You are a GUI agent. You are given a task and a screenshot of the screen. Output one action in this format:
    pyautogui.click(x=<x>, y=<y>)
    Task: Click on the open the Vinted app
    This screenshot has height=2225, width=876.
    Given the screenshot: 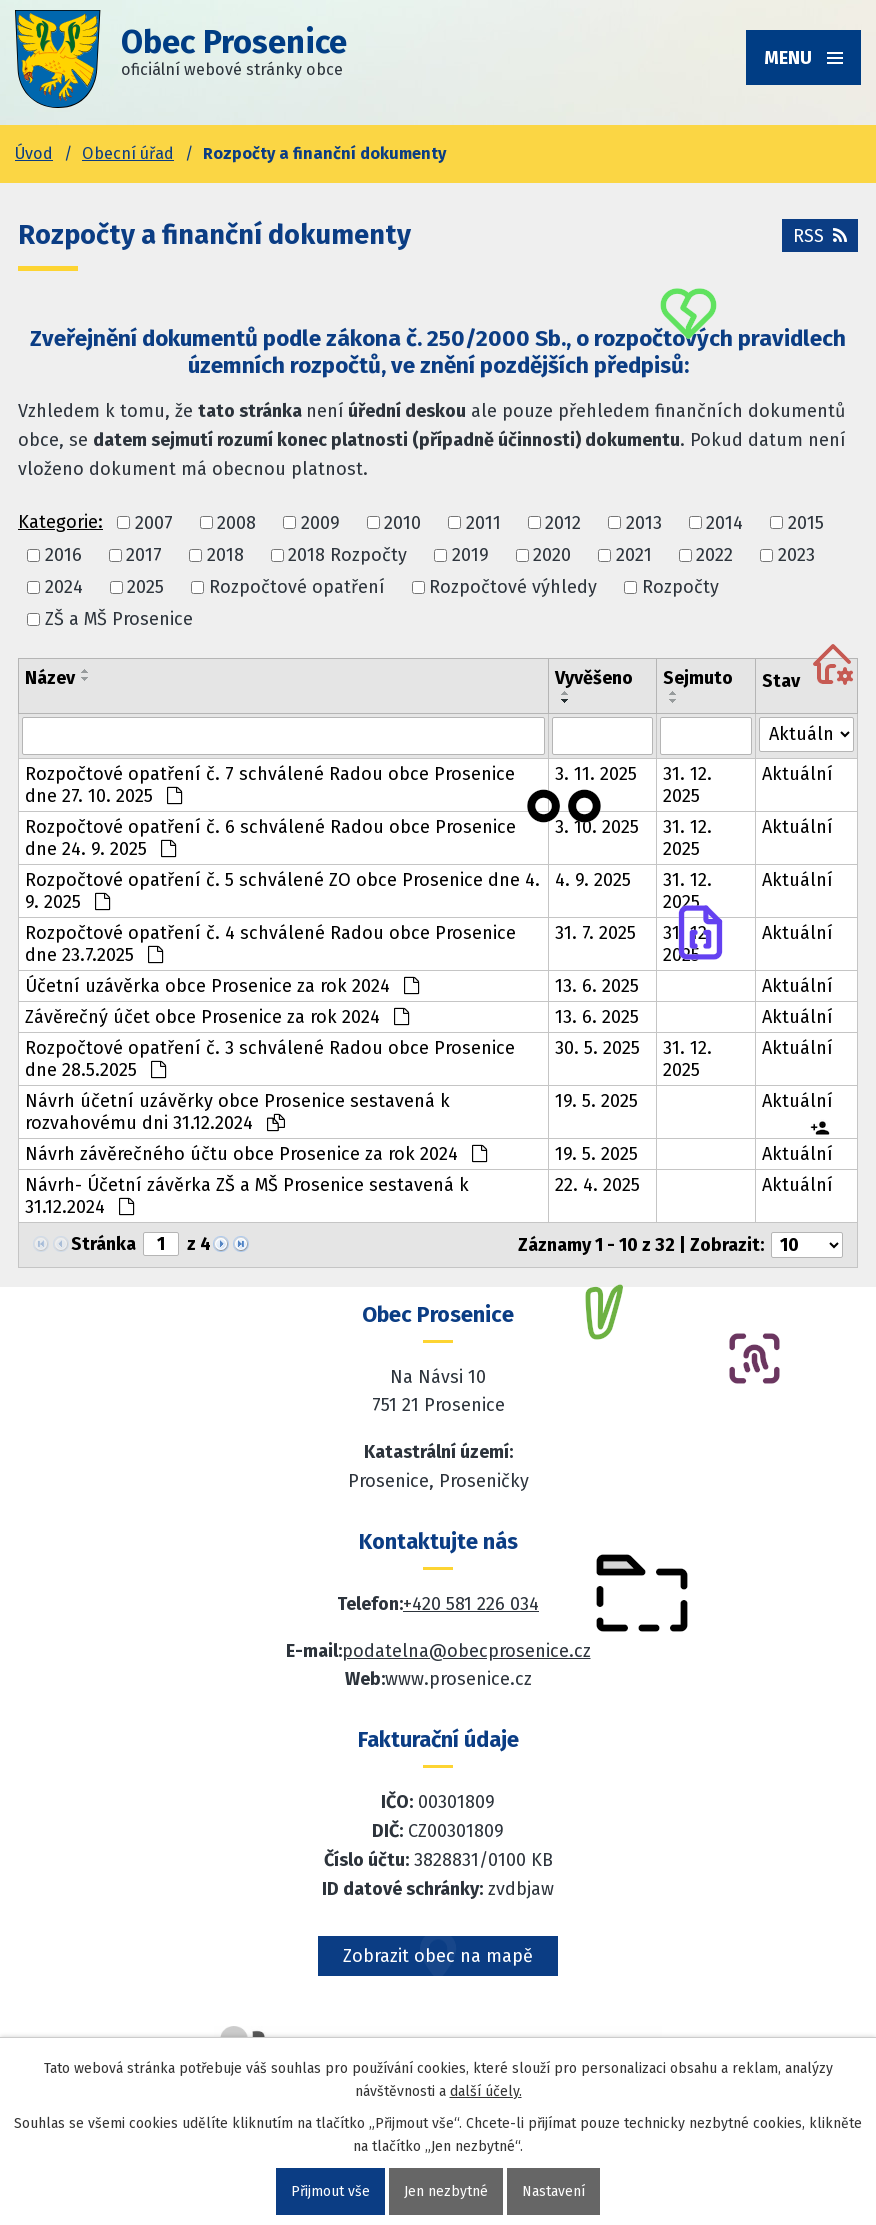 What is the action you would take?
    pyautogui.click(x=603, y=1312)
    